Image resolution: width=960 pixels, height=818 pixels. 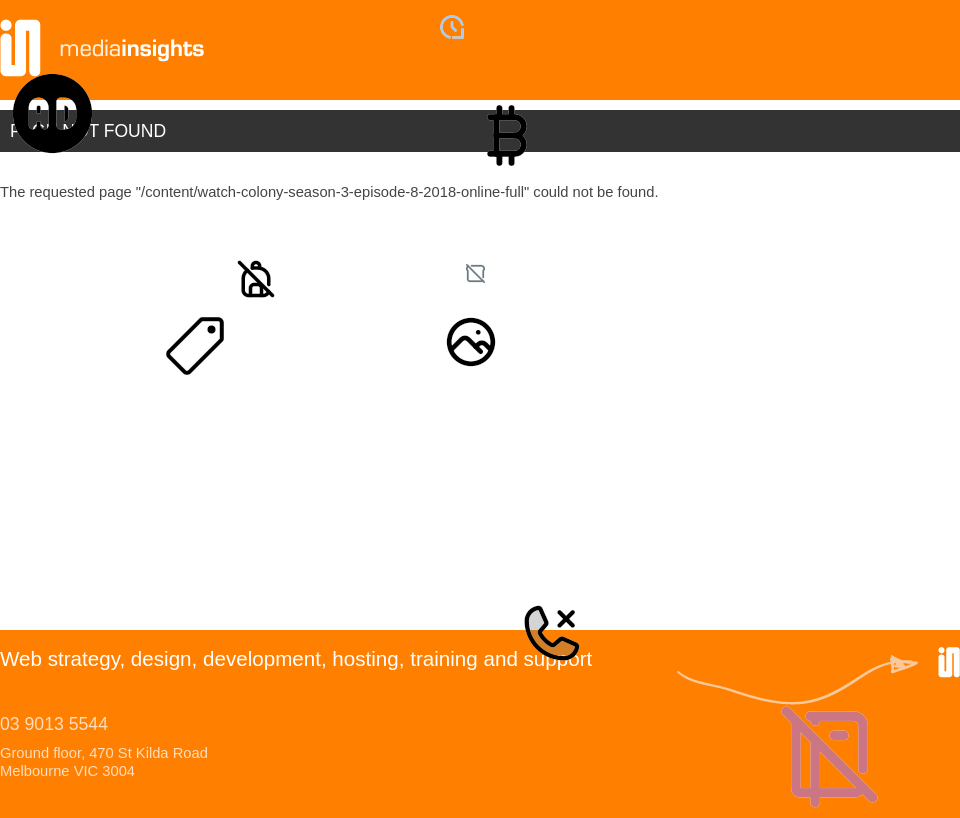 I want to click on indicates gluten-free or bread-free option, so click(x=475, y=273).